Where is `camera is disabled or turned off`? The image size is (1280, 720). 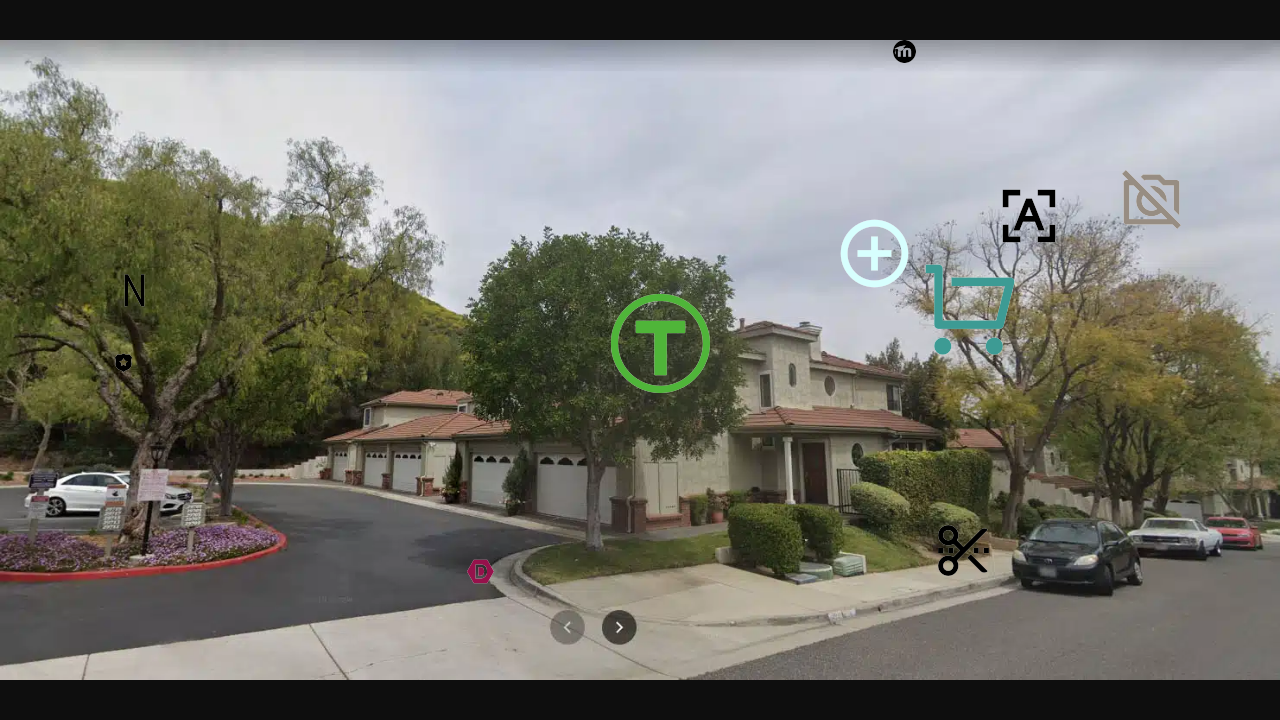
camera is disabled or turned off is located at coordinates (1151, 199).